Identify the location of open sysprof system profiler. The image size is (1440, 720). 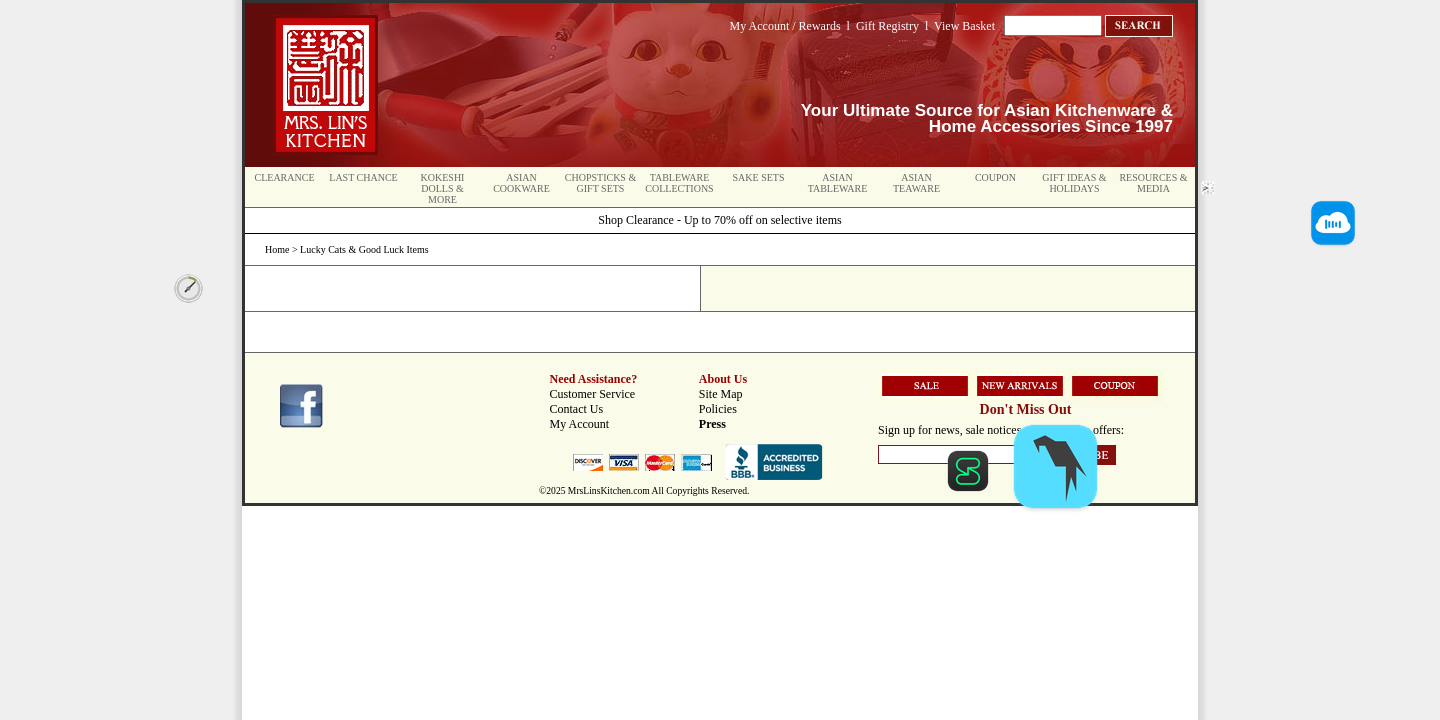
(188, 288).